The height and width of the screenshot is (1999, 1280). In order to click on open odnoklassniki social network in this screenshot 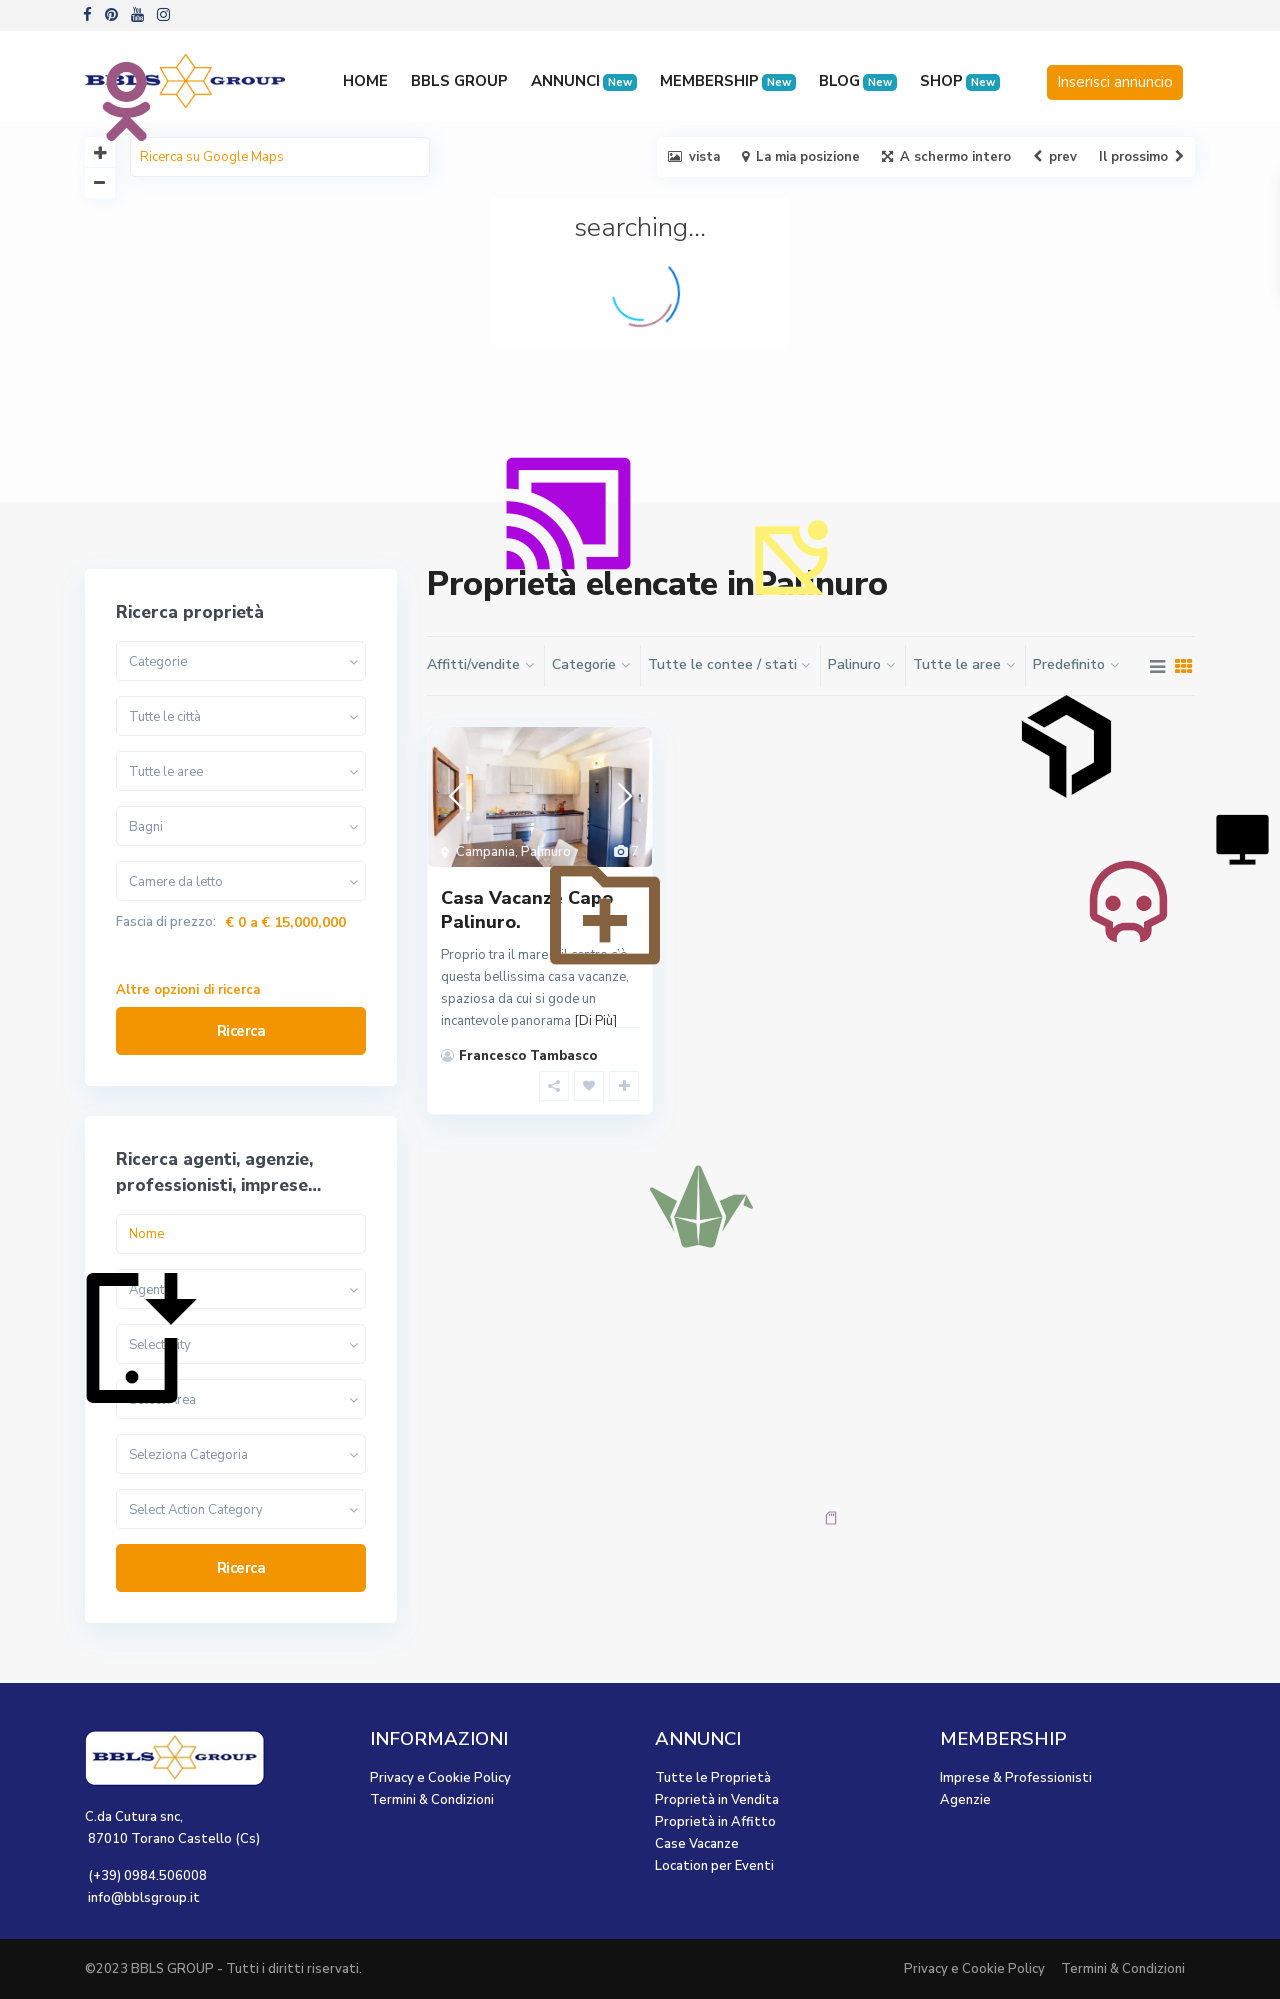, I will do `click(126, 101)`.